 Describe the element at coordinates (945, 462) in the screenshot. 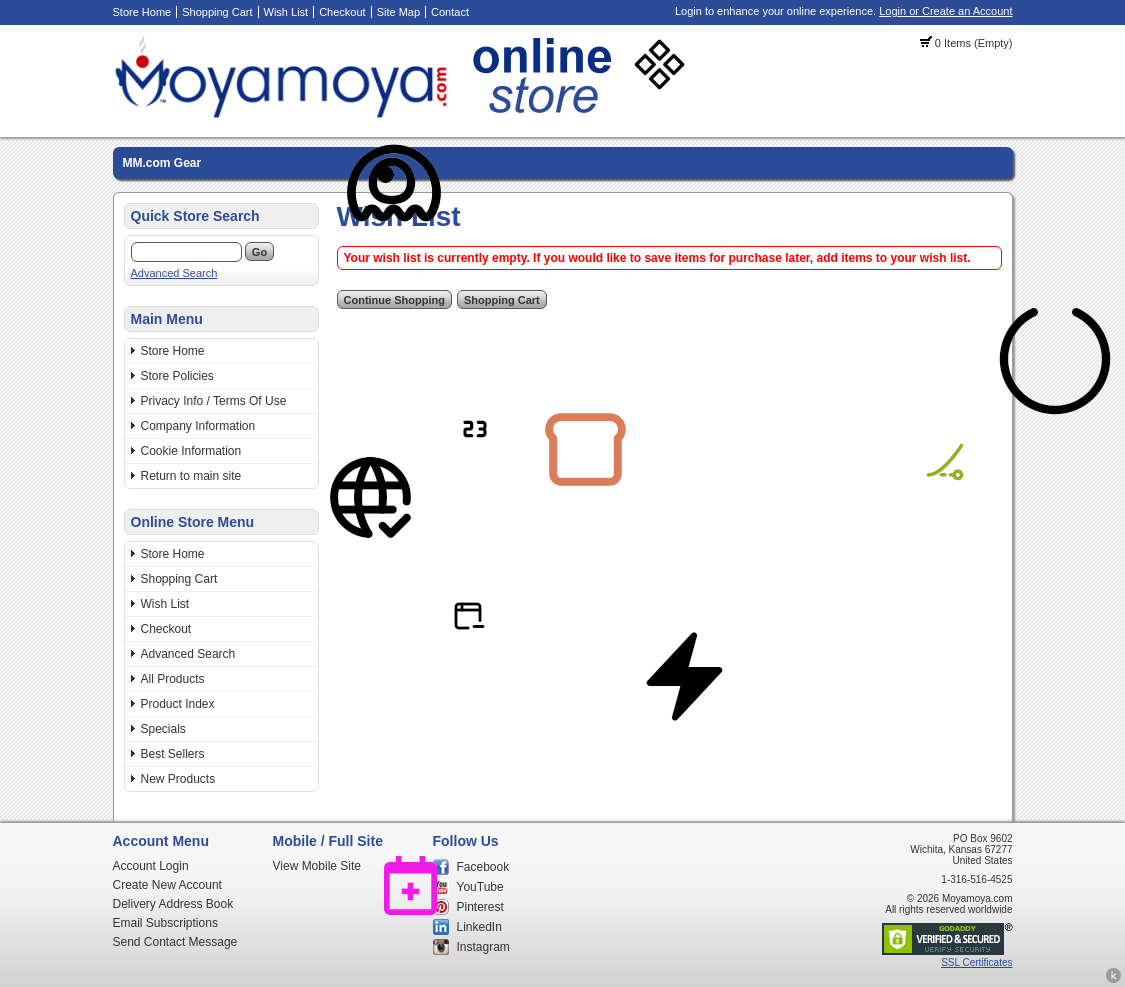

I see `adjust animation easing curve` at that location.